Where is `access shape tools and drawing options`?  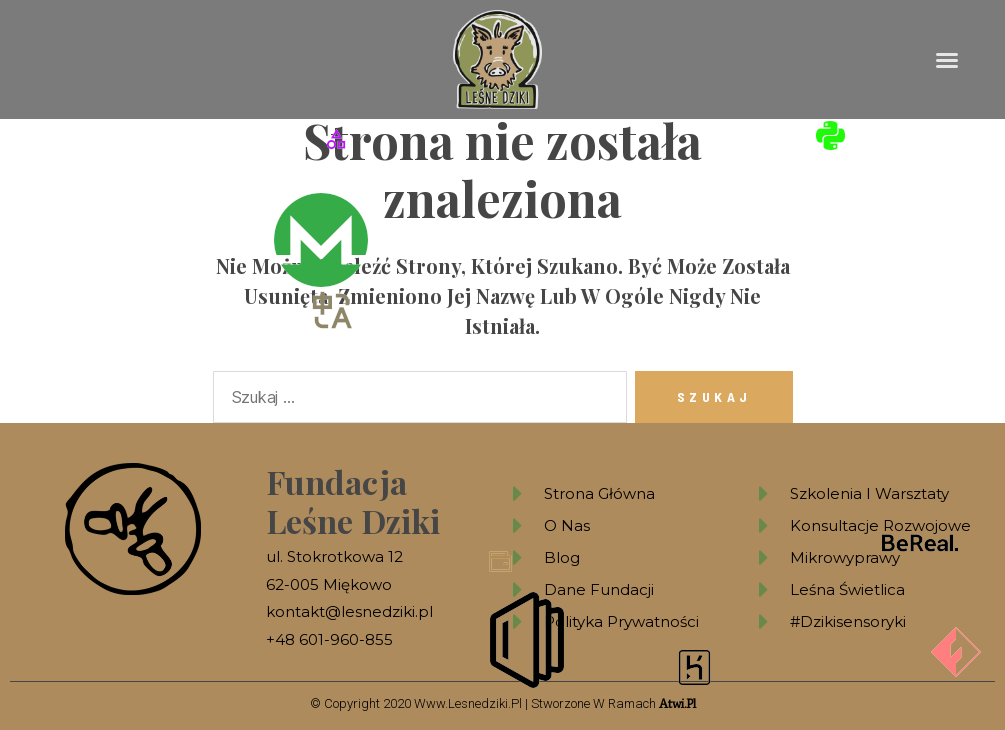 access shape tools and drawing options is located at coordinates (336, 139).